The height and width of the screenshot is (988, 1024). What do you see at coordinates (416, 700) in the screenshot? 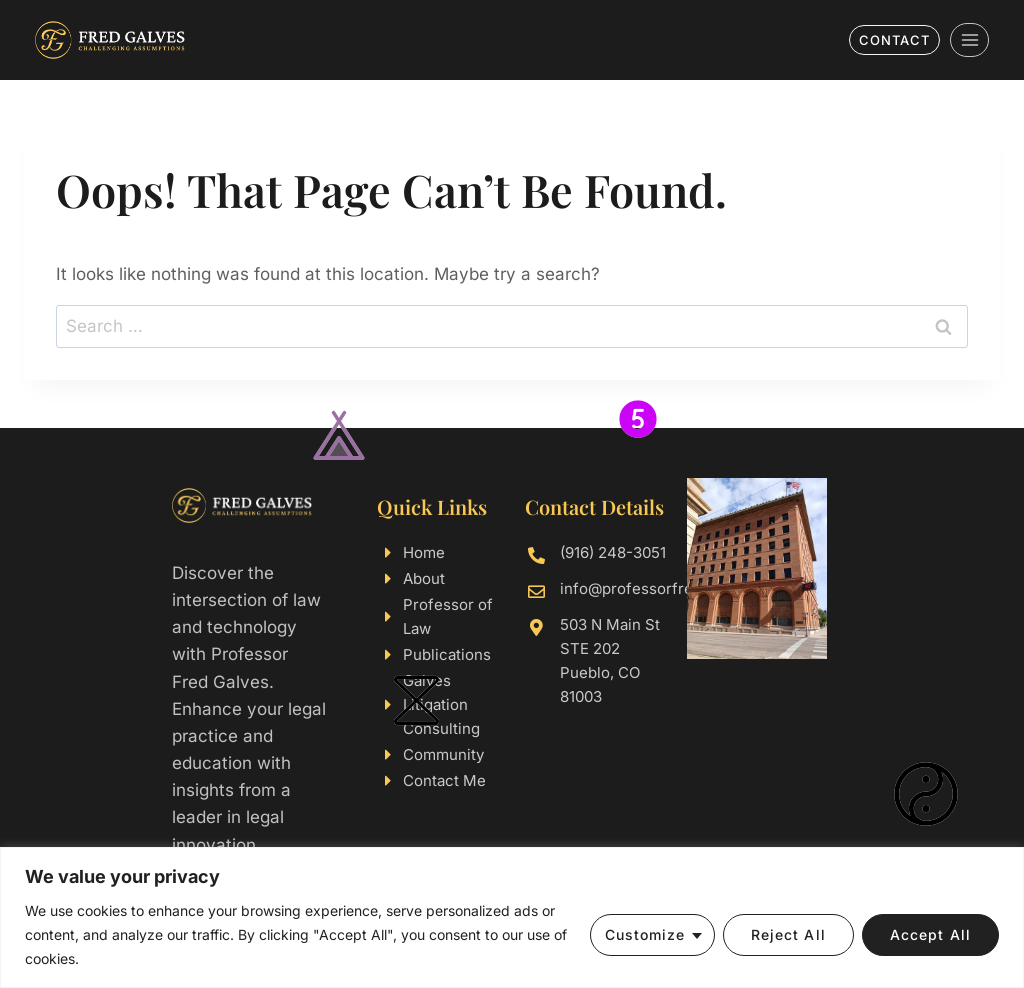
I see `indicates loading or processing in progress` at bounding box center [416, 700].